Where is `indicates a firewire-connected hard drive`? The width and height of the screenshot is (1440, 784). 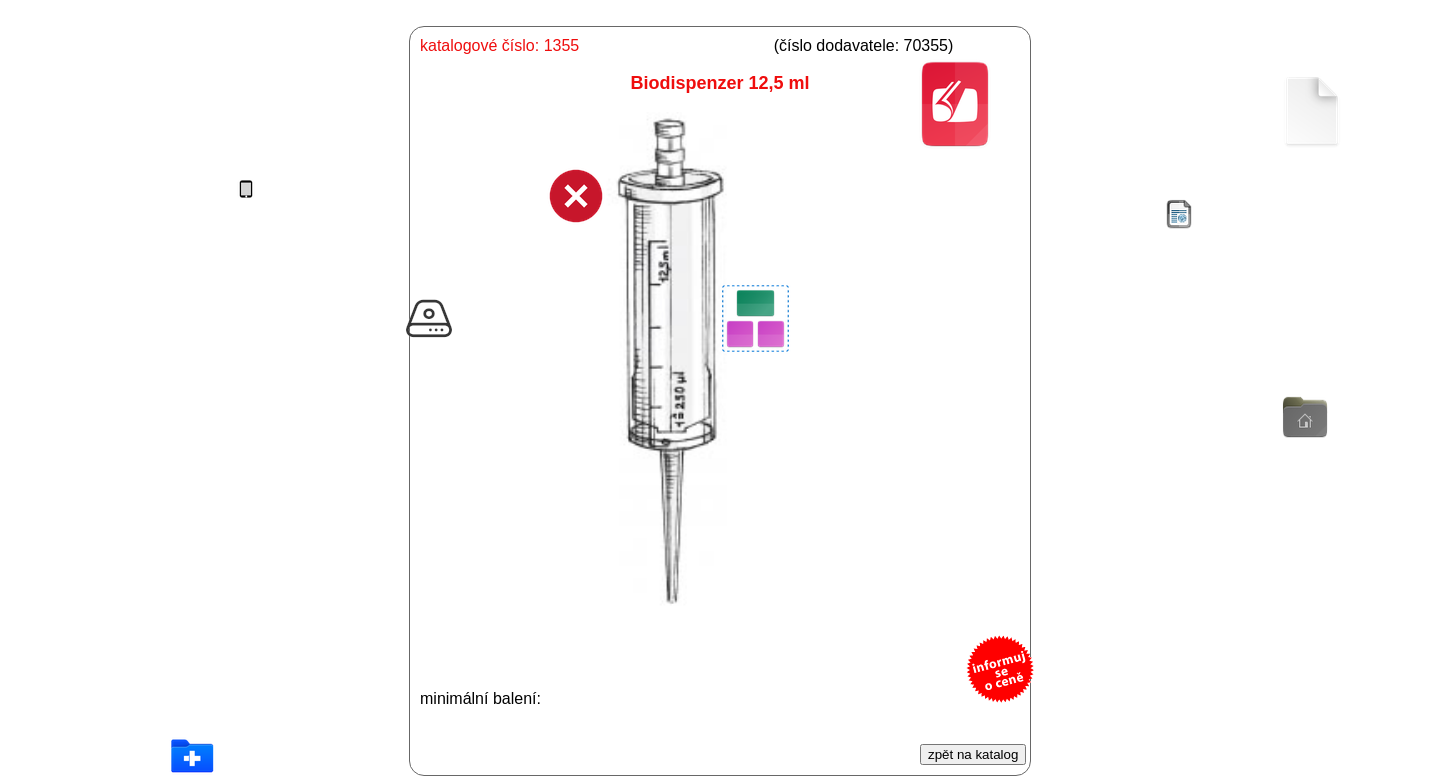
indicates a firewire-connected hard drive is located at coordinates (429, 317).